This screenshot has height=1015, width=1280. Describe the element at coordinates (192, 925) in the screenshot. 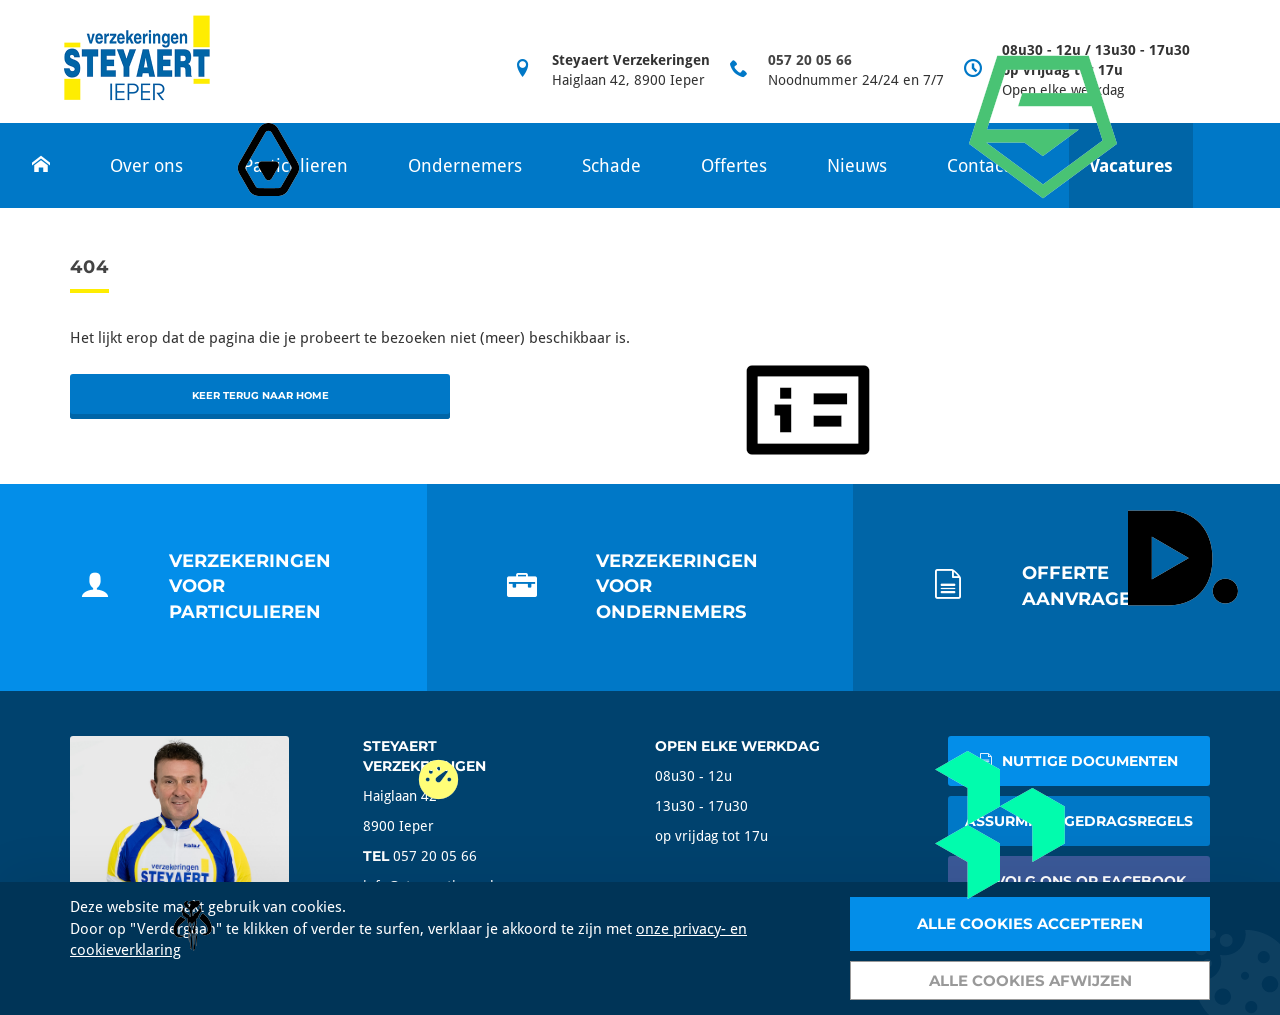

I see `the mandalorian logo from star wars` at that location.